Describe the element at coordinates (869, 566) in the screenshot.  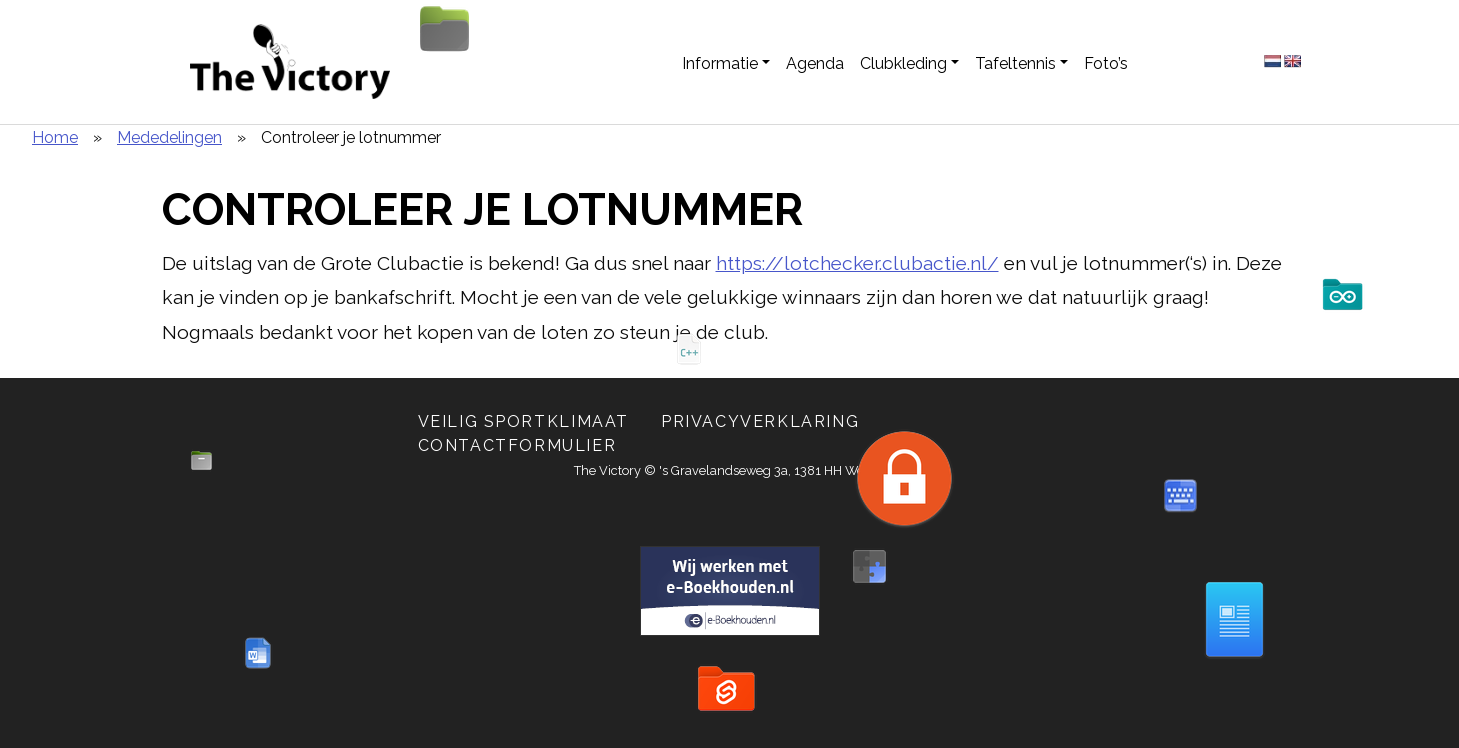
I see `add or manage bluetooth plugins` at that location.